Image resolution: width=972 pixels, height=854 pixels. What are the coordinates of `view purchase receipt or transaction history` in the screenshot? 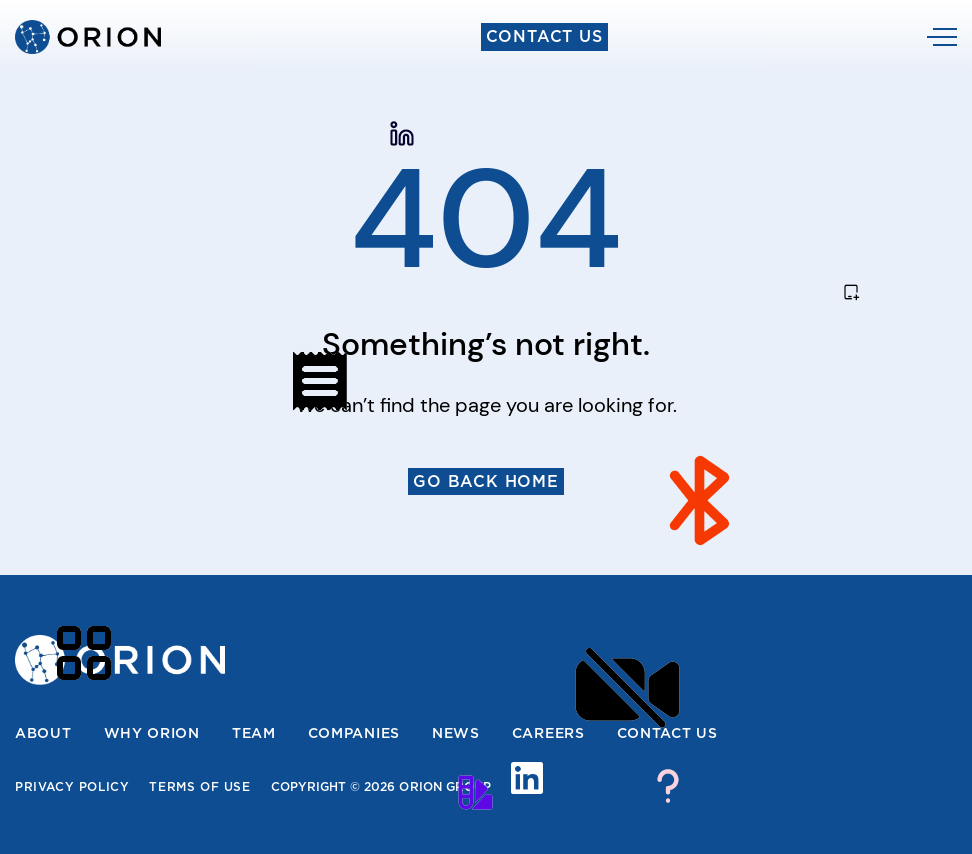 It's located at (320, 381).